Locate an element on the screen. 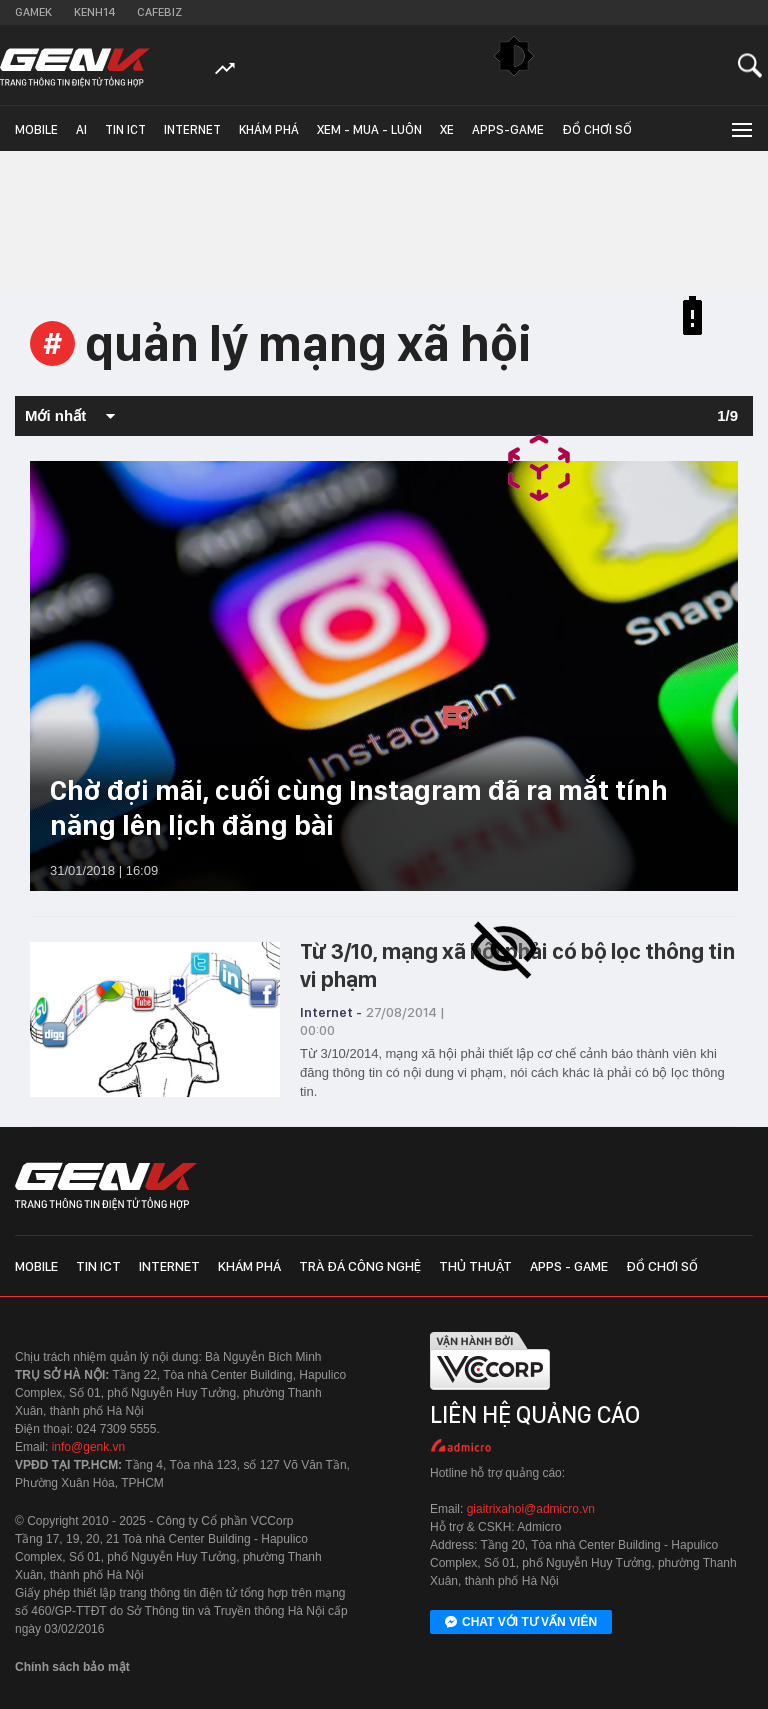 The image size is (768, 1709). adjust screen brightness level is located at coordinates (514, 56).